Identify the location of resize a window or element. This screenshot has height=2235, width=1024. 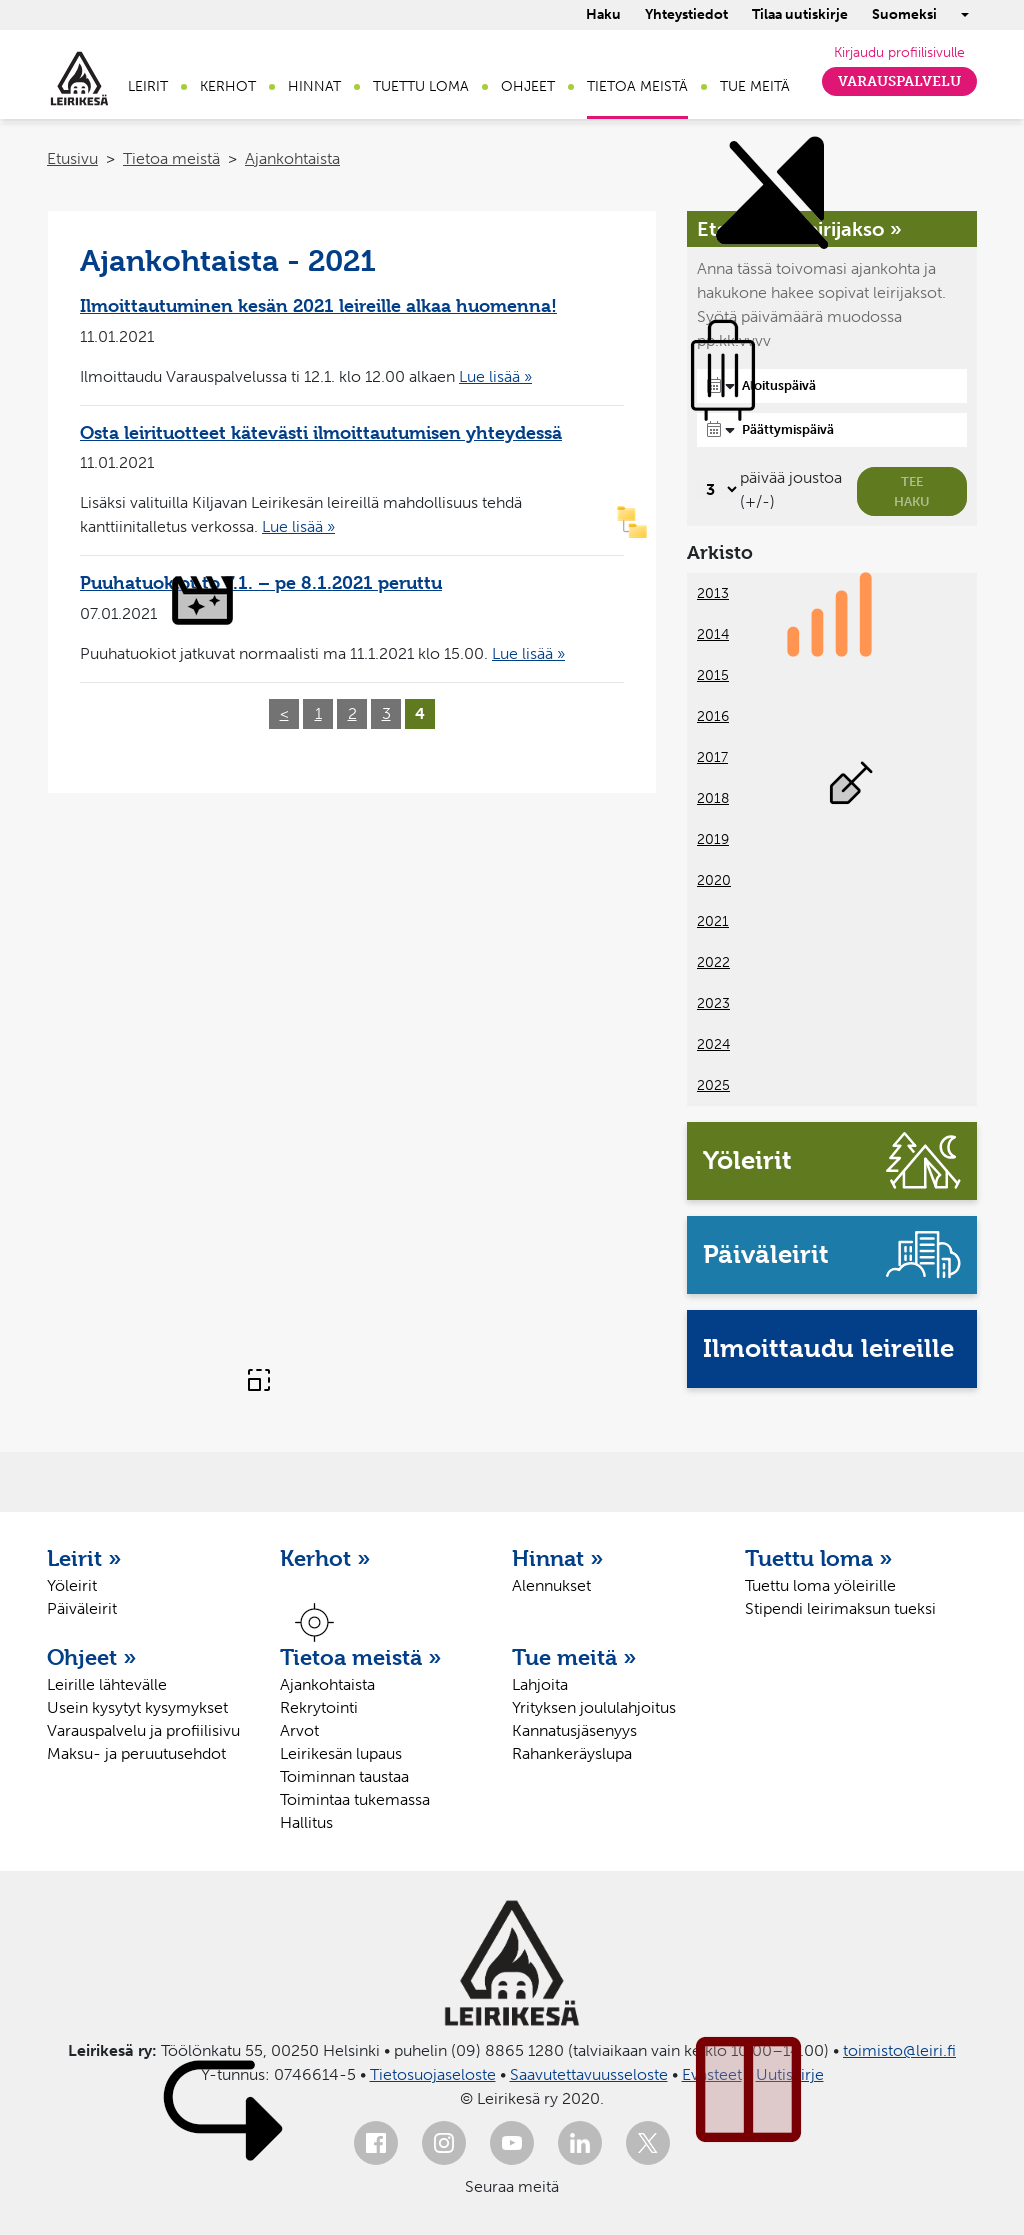
(259, 1380).